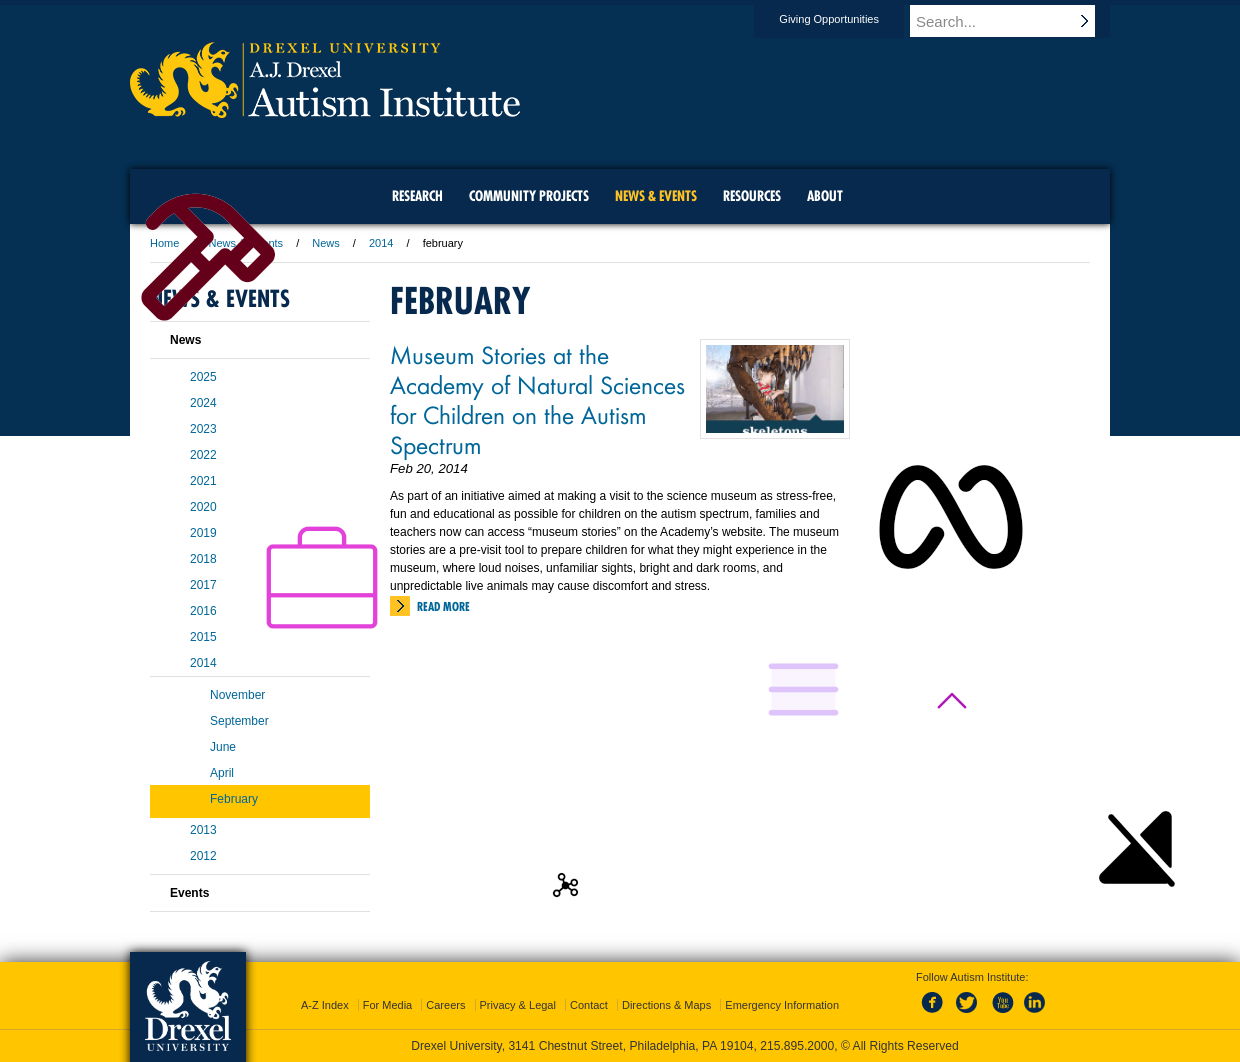 The width and height of the screenshot is (1240, 1062). I want to click on access travel or trip details, so click(322, 582).